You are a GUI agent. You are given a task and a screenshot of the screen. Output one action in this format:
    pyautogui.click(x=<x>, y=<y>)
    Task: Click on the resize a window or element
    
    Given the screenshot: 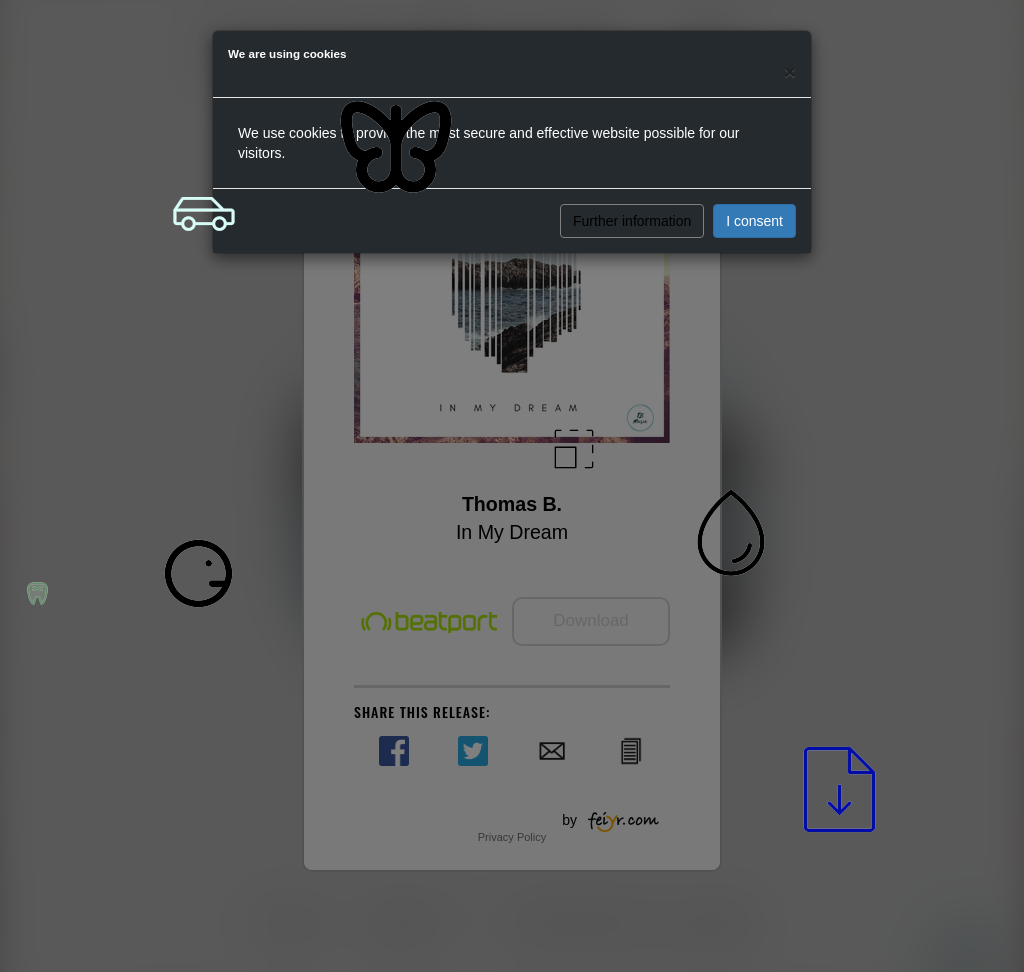 What is the action you would take?
    pyautogui.click(x=574, y=449)
    